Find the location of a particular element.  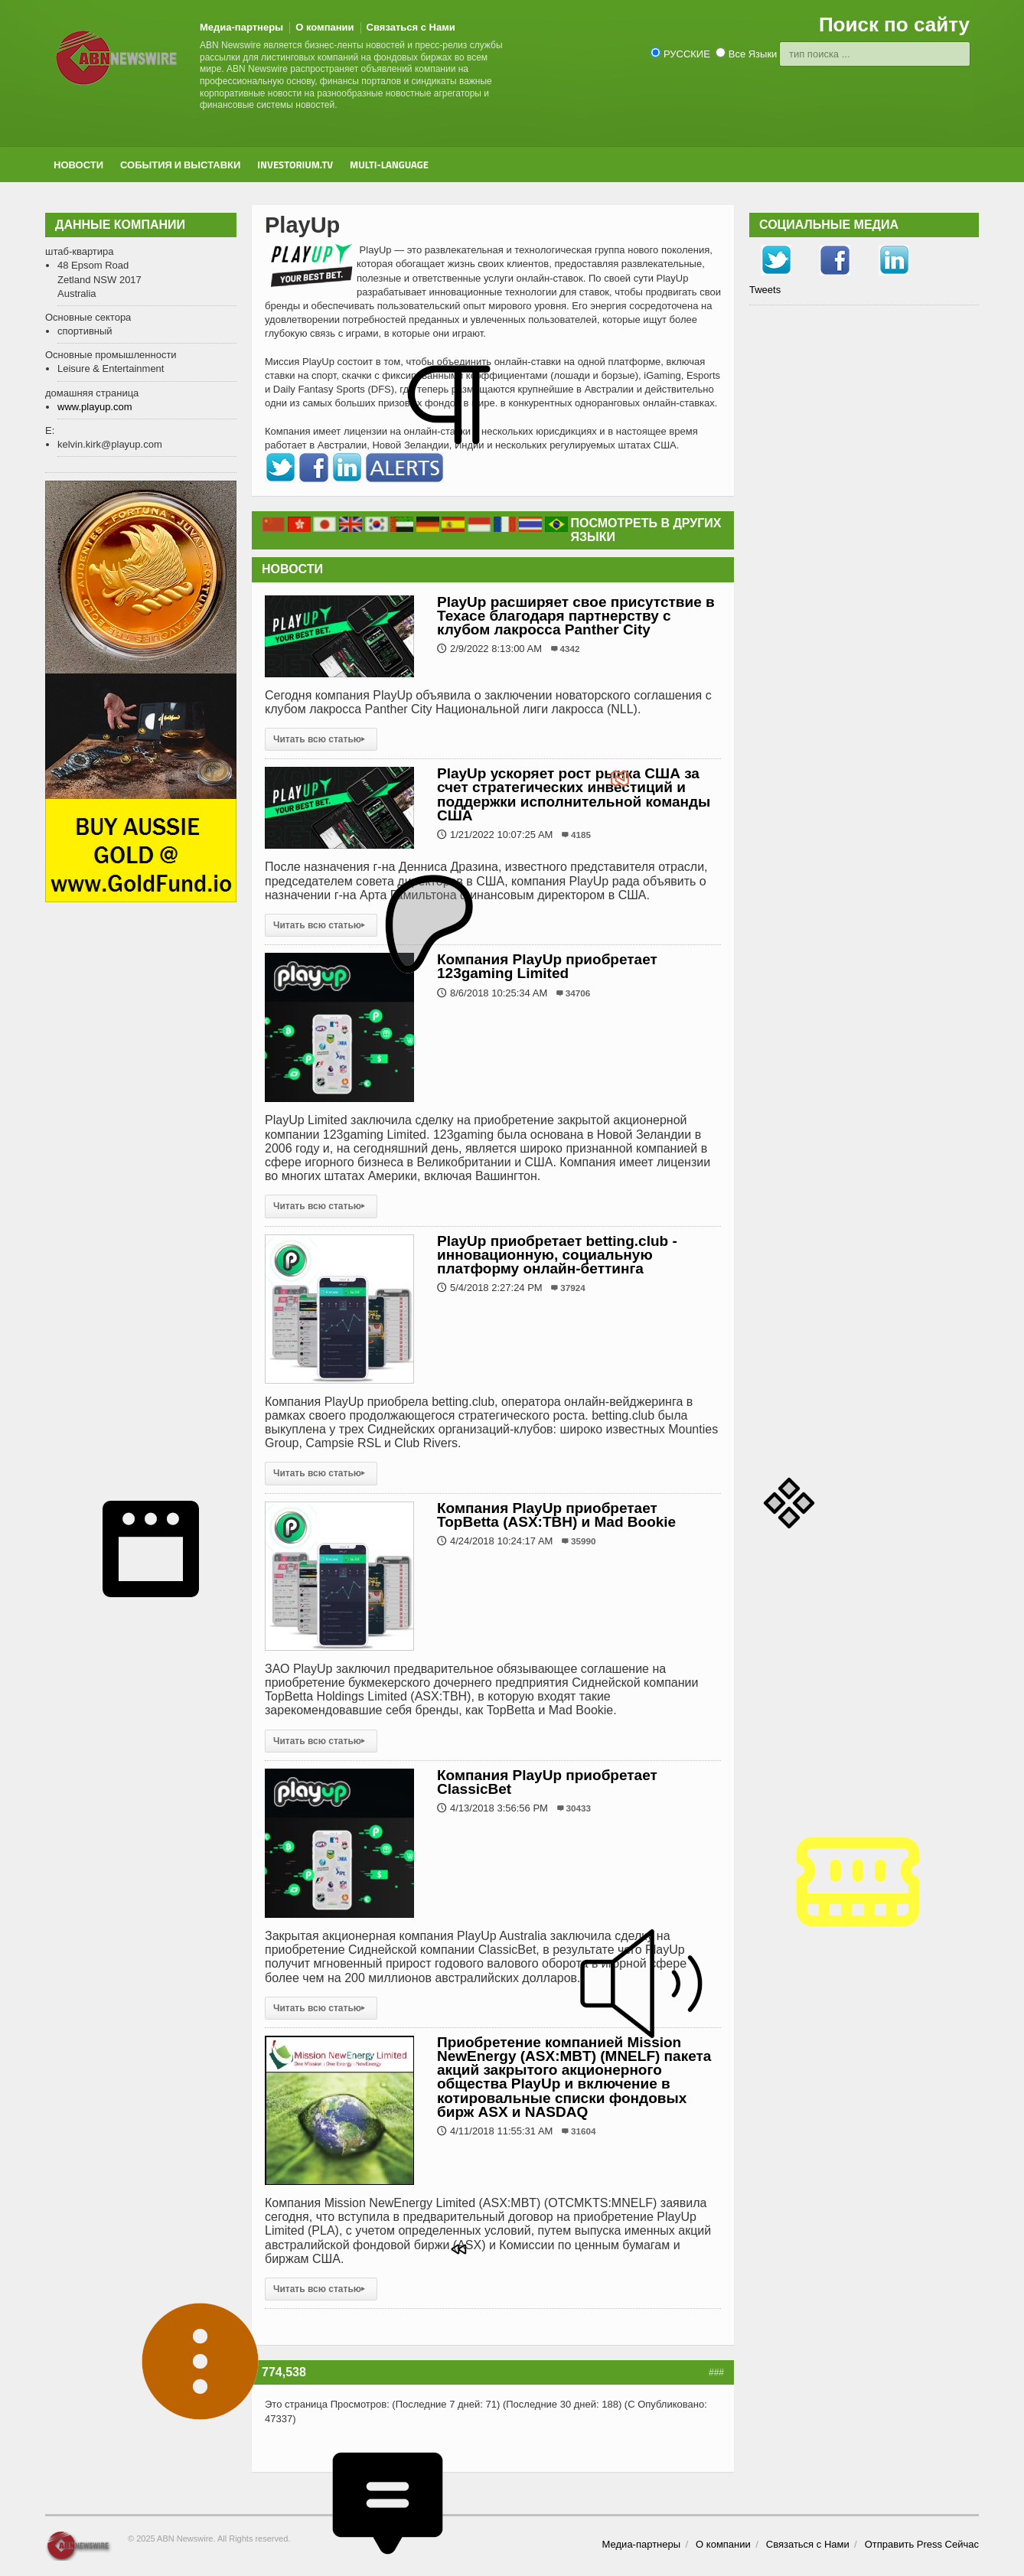

rewind or skip backward in media playback is located at coordinates (459, 2249).